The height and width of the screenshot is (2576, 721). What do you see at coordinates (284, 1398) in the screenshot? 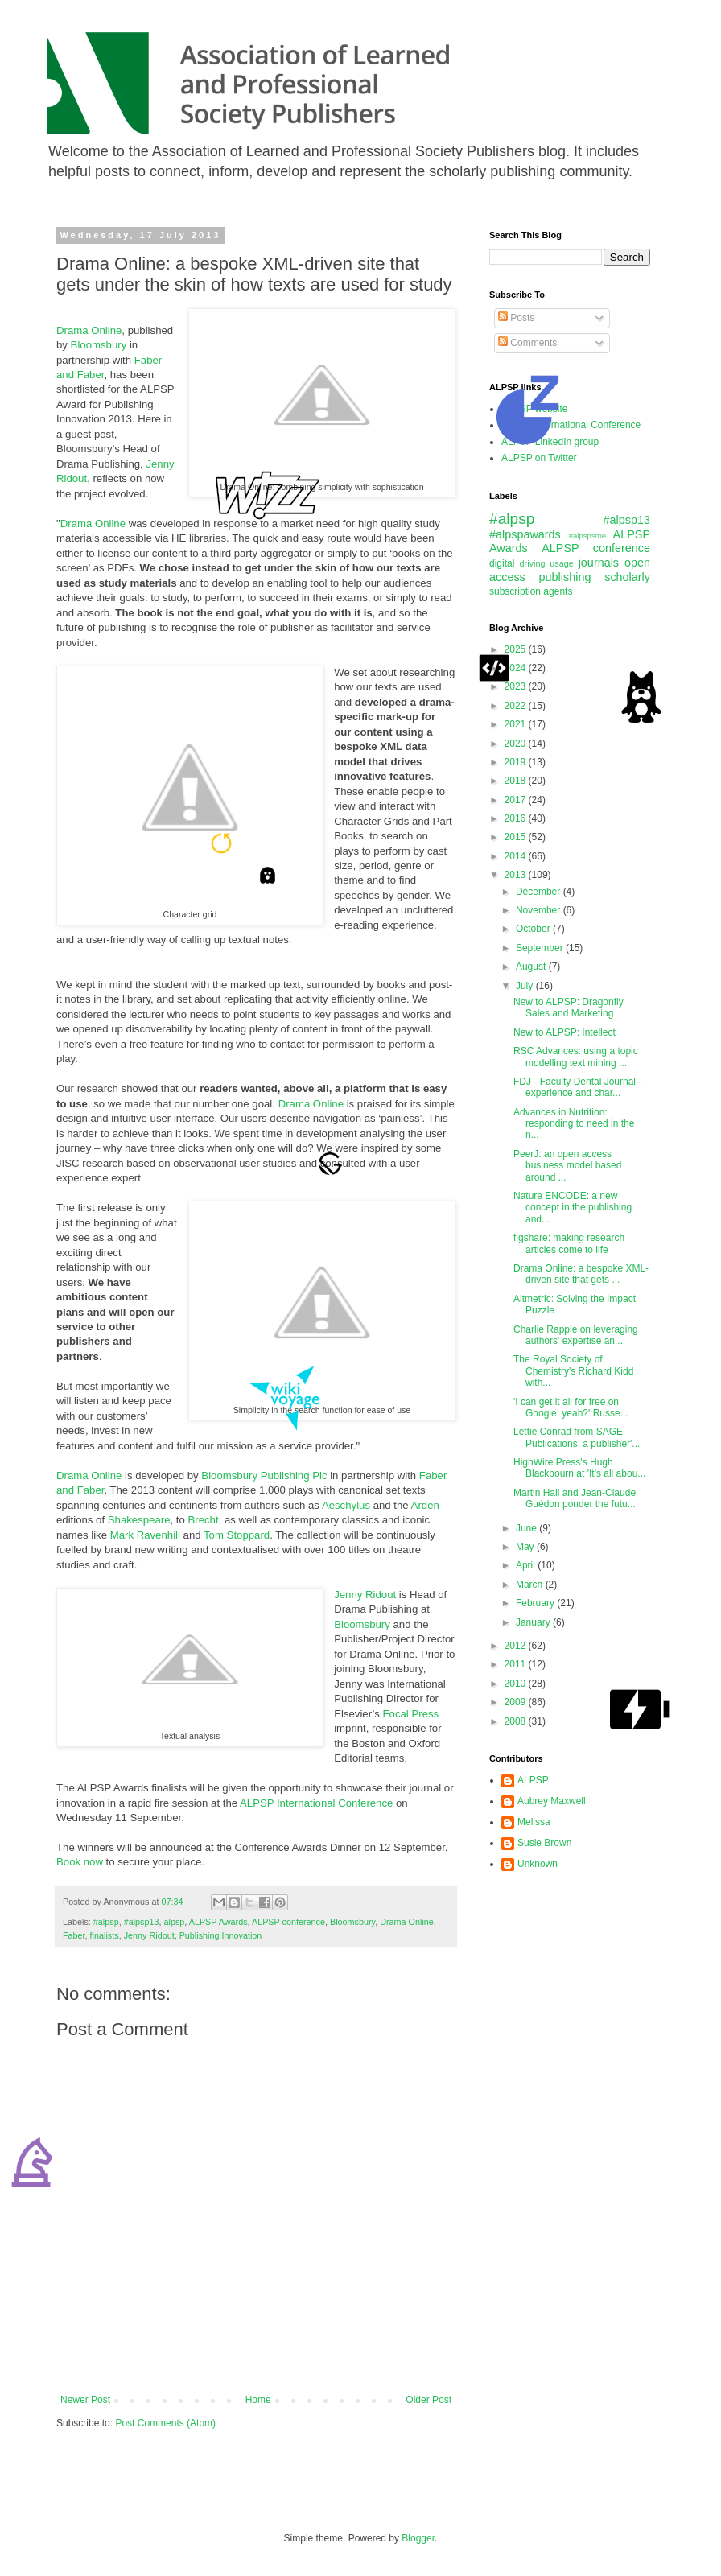
I see `open wikivoyage travel guide` at bounding box center [284, 1398].